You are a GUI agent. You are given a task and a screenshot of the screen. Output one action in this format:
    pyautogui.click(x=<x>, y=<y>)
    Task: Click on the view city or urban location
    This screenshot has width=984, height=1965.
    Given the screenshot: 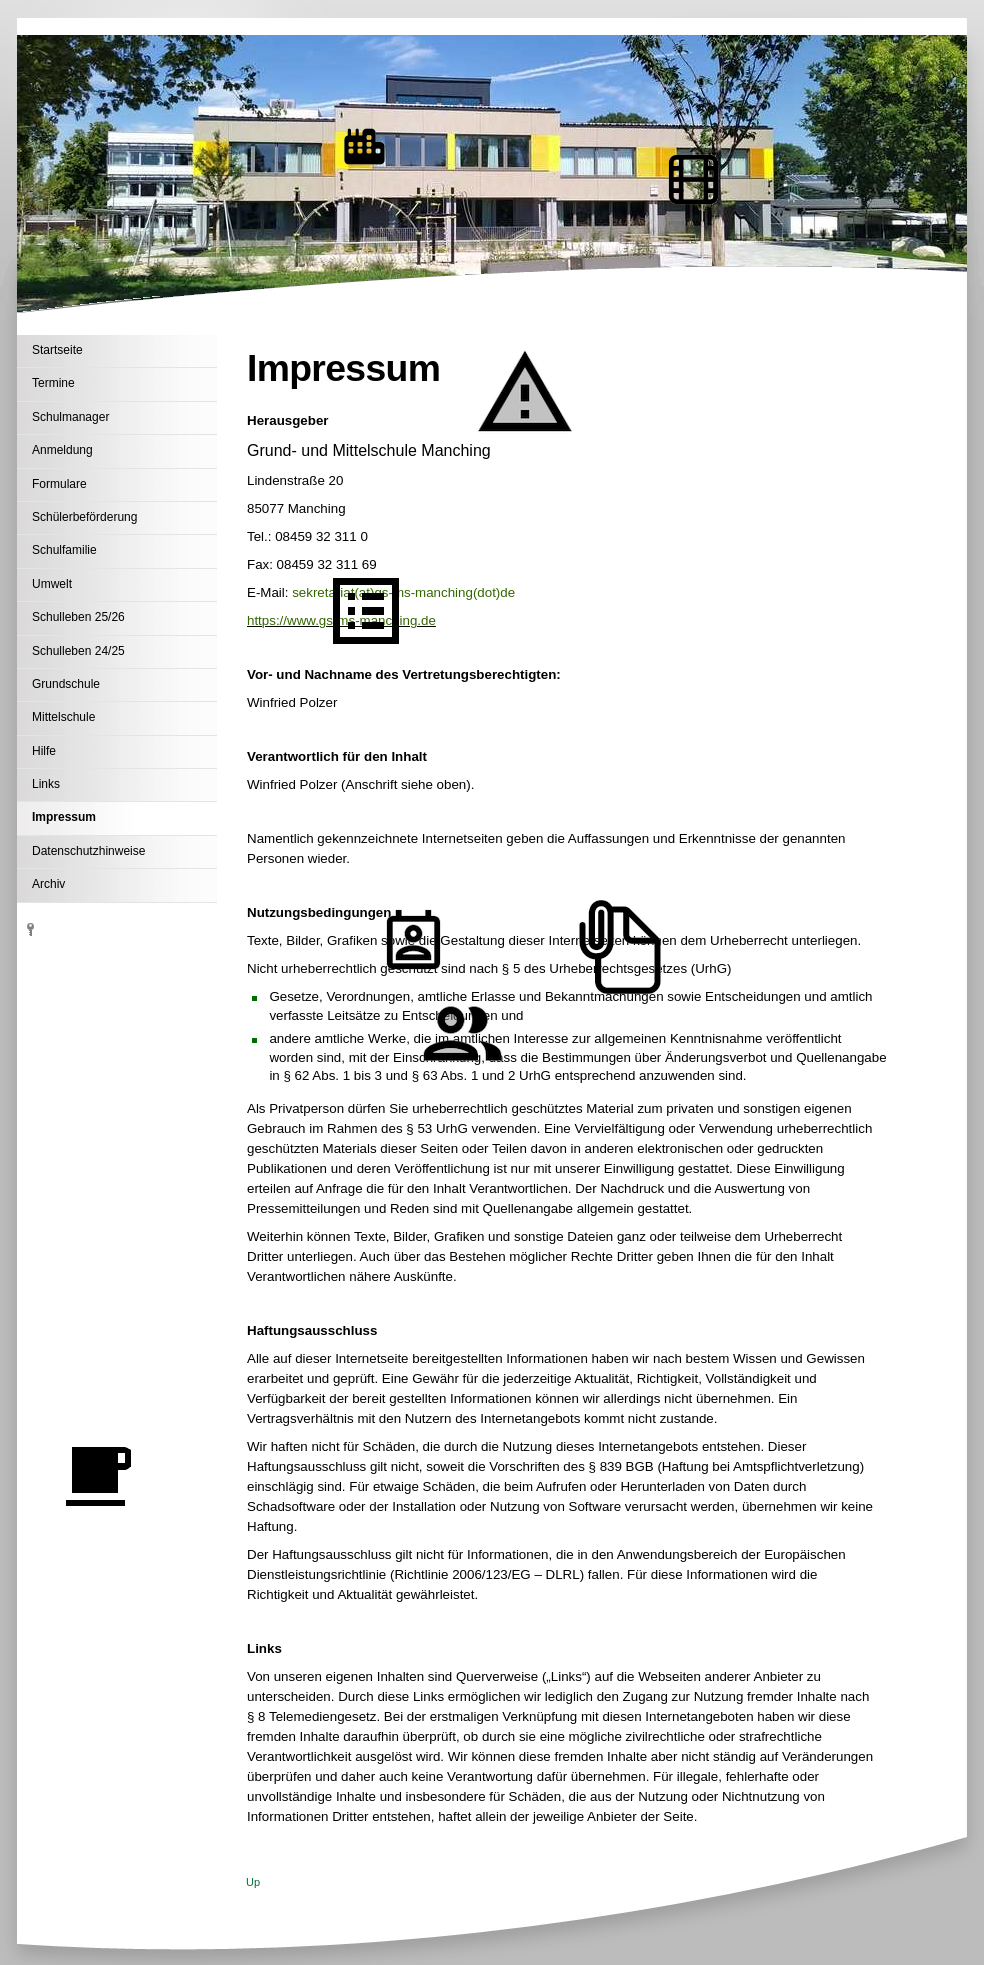 What is the action you would take?
    pyautogui.click(x=364, y=146)
    